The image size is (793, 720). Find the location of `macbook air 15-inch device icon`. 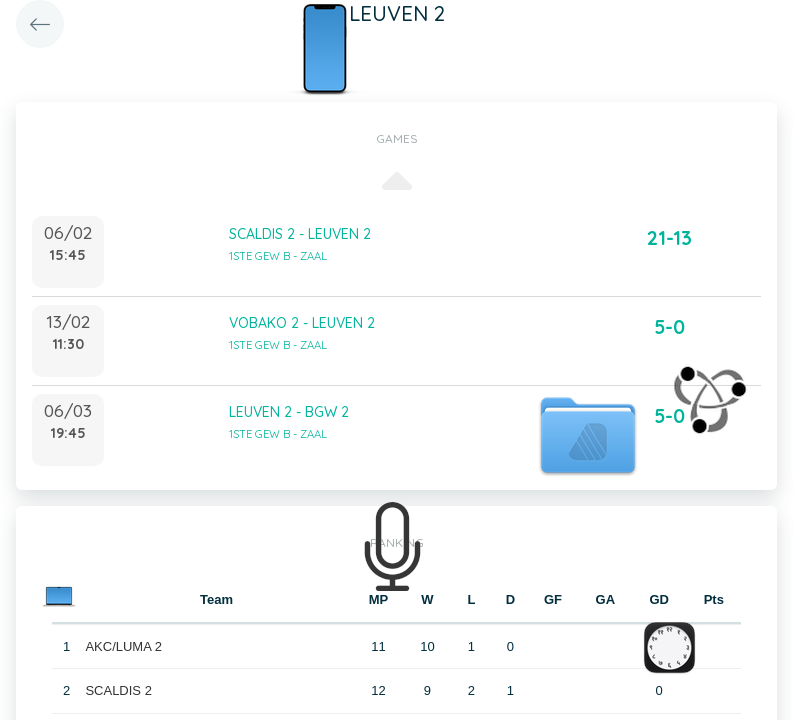

macbook air 15-inch device icon is located at coordinates (59, 595).